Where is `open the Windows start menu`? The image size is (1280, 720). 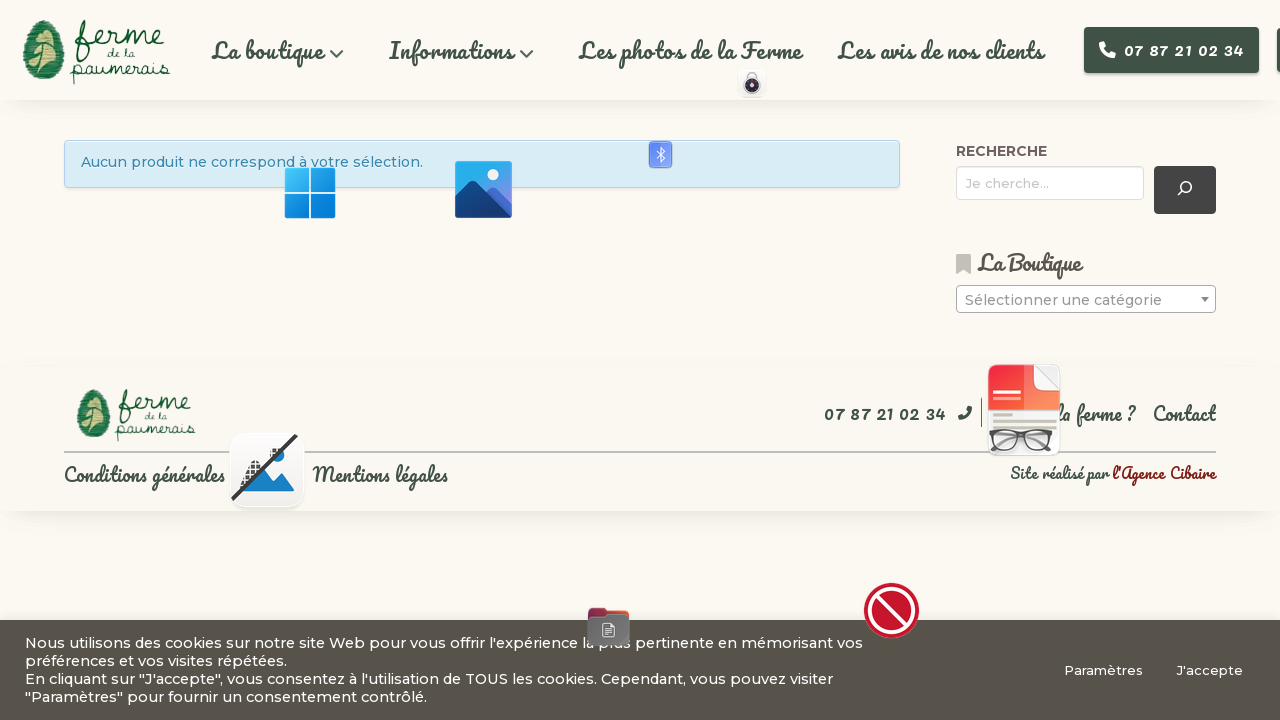 open the Windows start menu is located at coordinates (310, 193).